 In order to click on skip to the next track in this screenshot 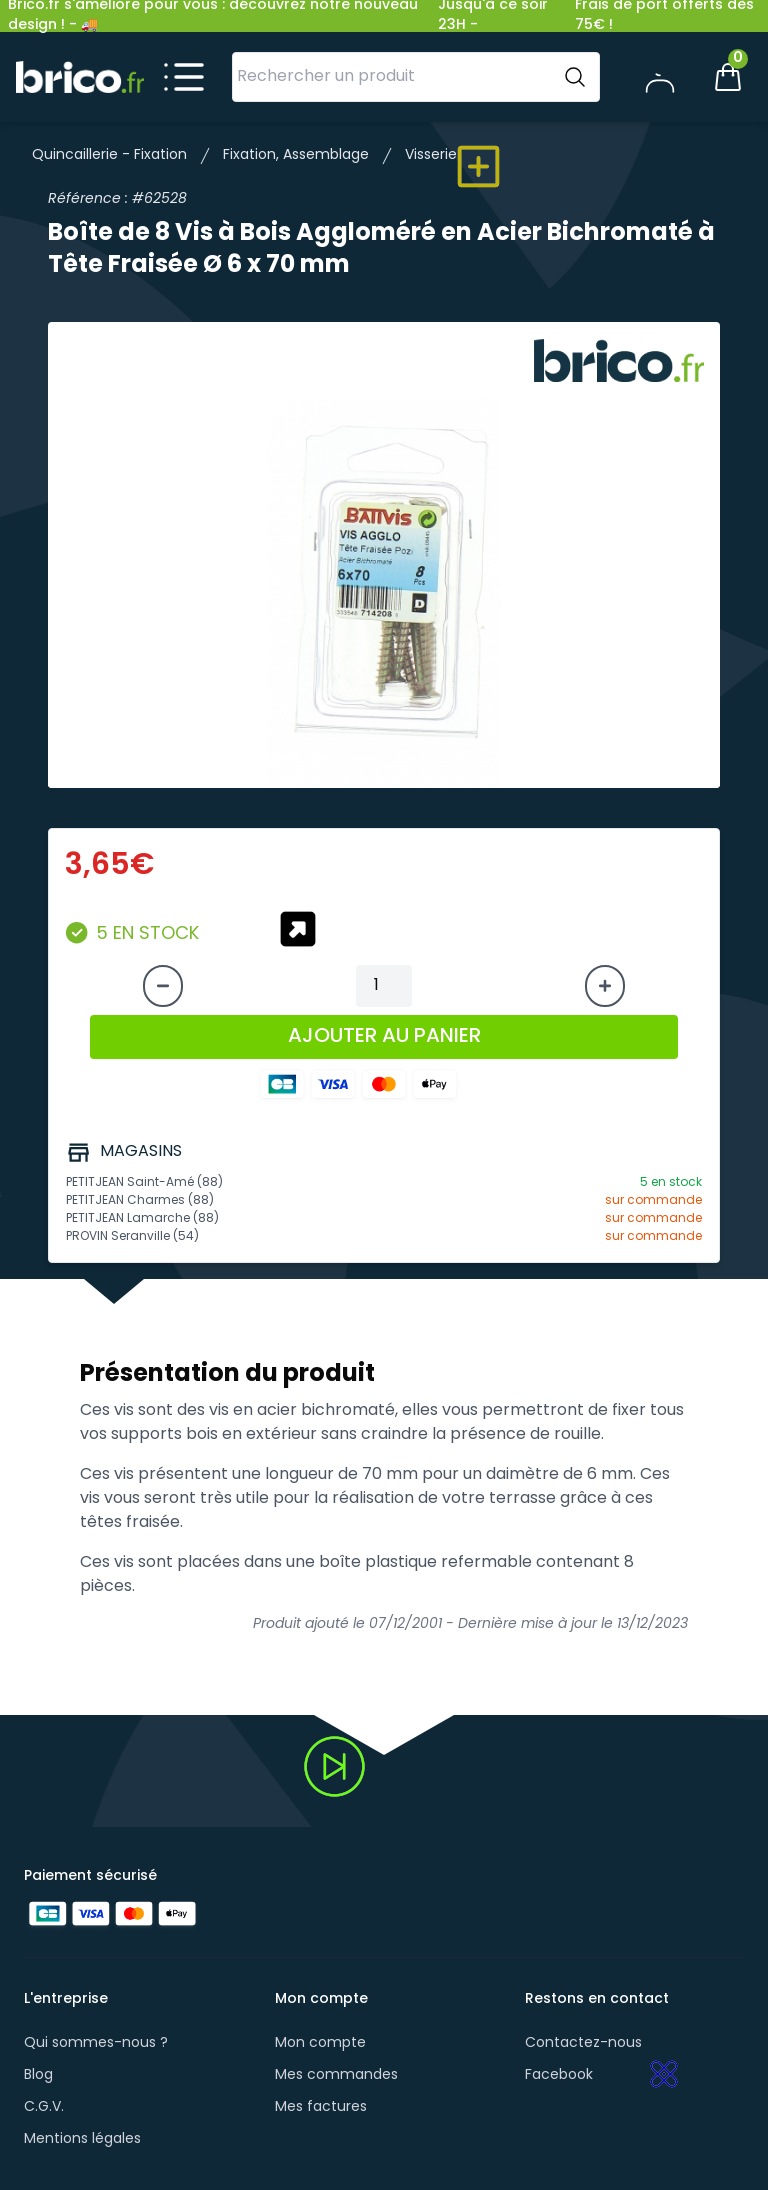, I will do `click(334, 1766)`.